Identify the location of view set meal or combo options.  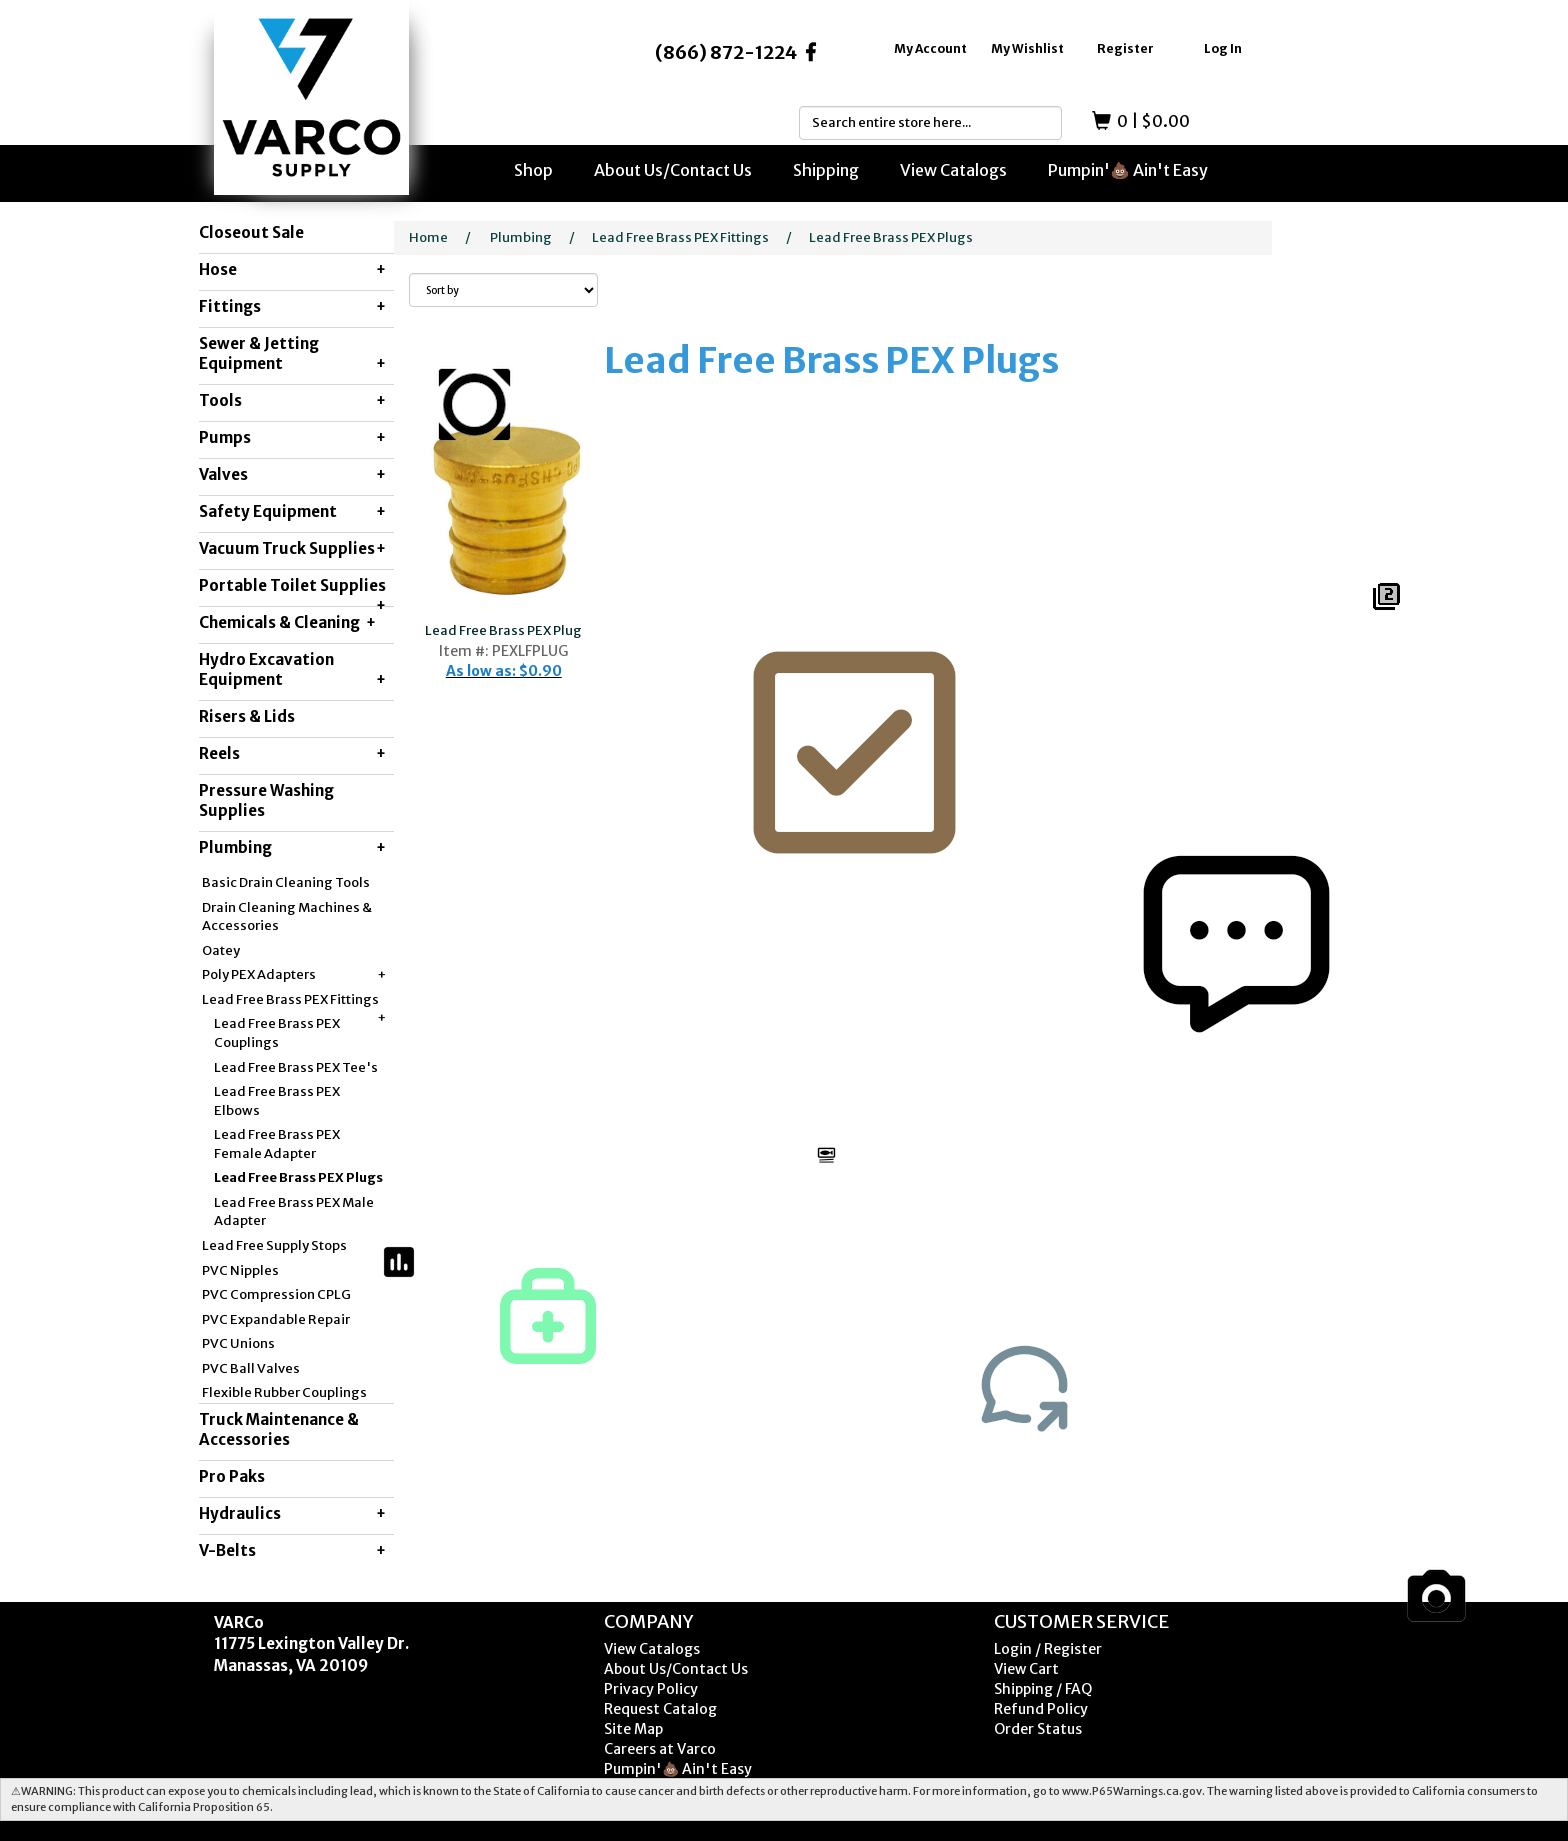
(826, 1155).